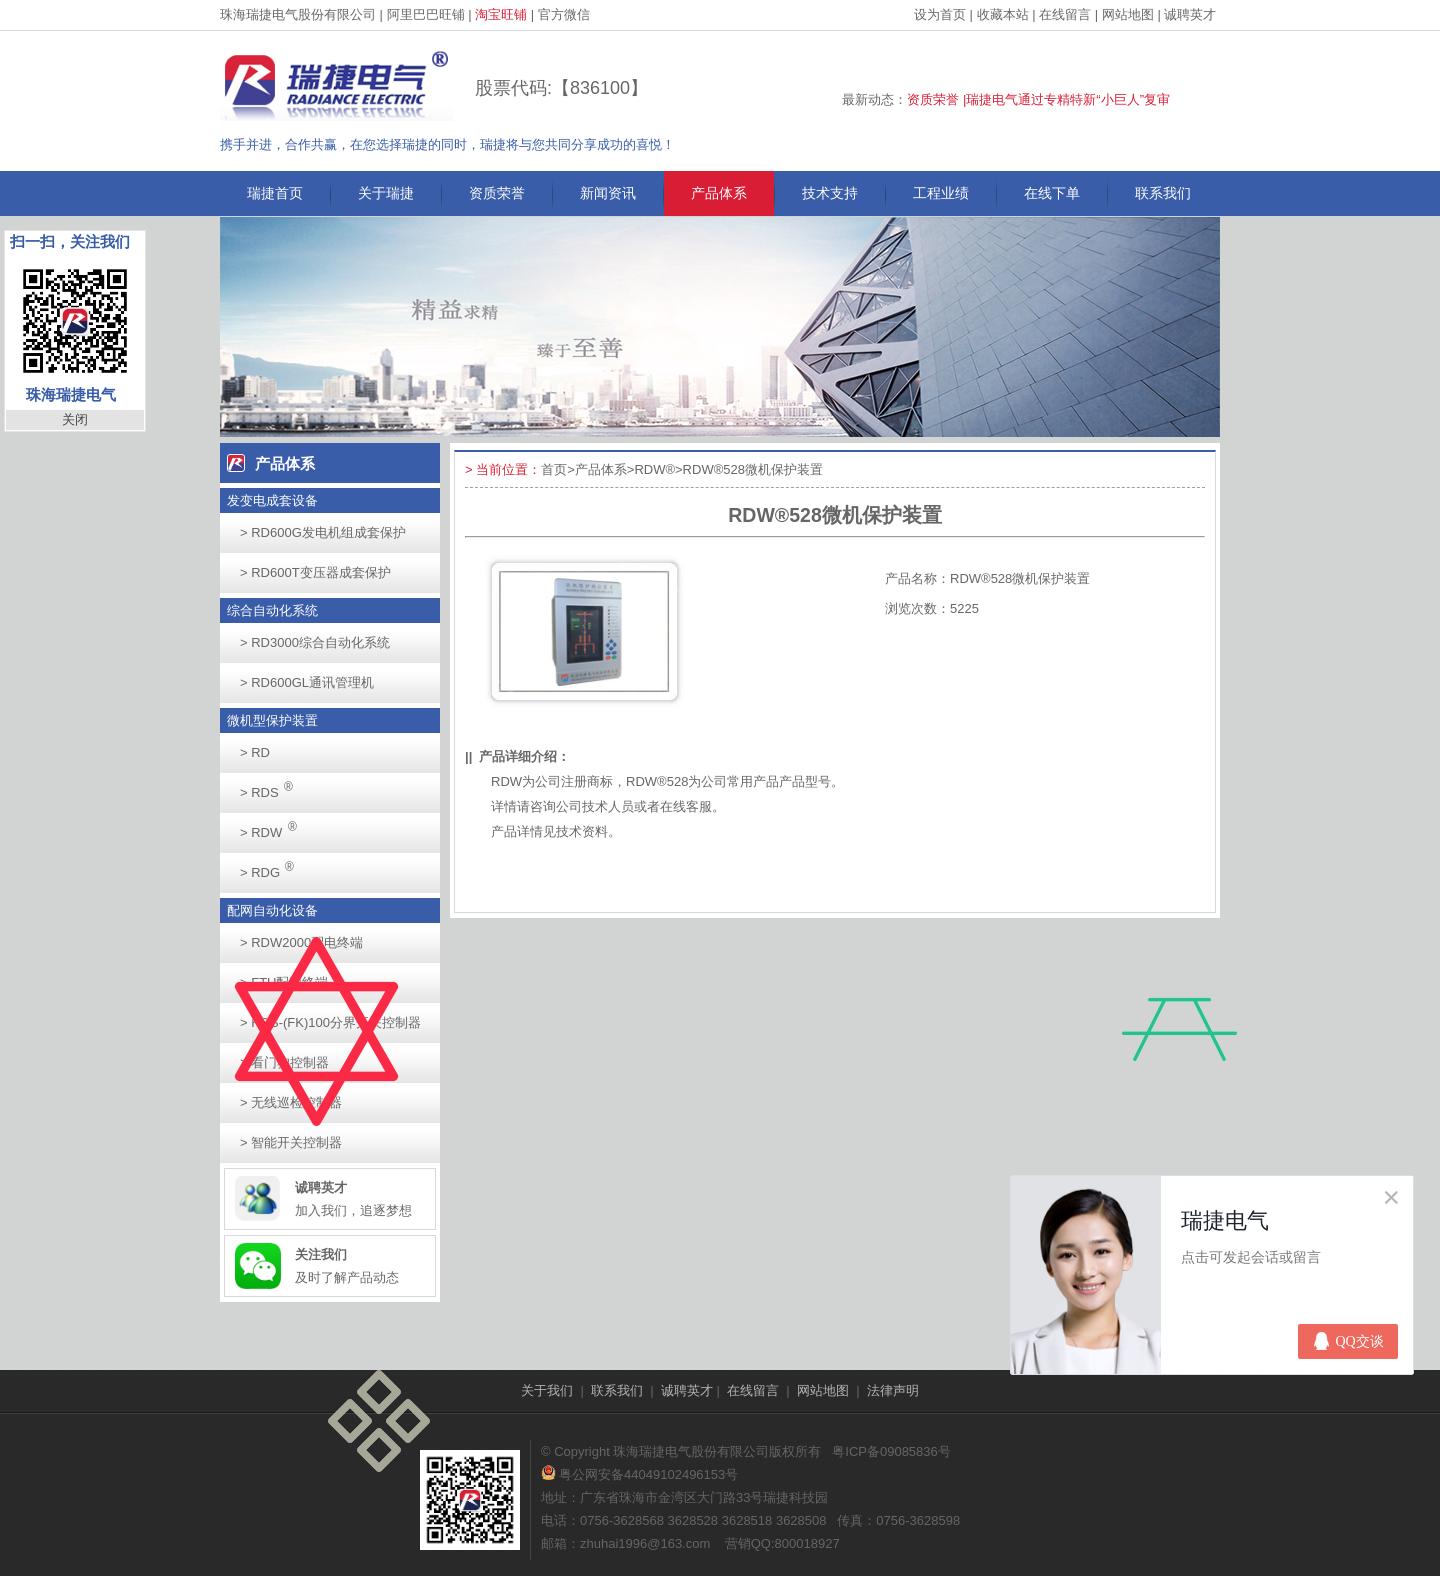  What do you see at coordinates (379, 1421) in the screenshot?
I see `access app or feature categories` at bounding box center [379, 1421].